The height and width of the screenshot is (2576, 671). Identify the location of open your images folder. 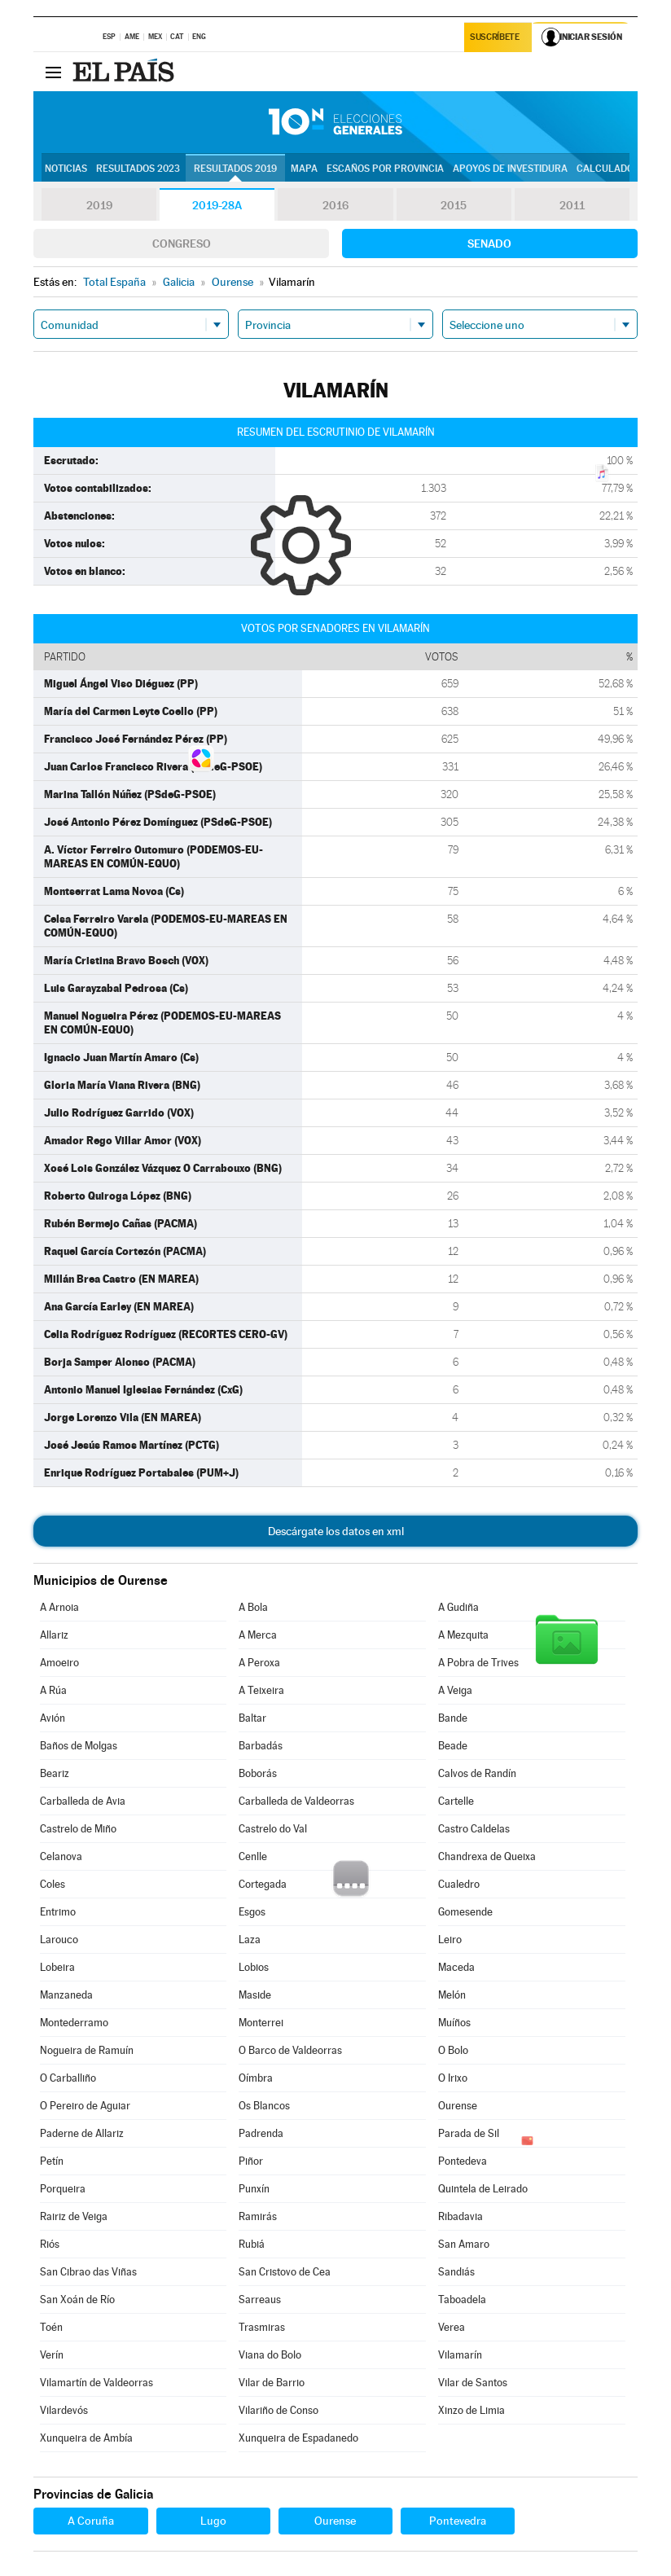
(567, 1639).